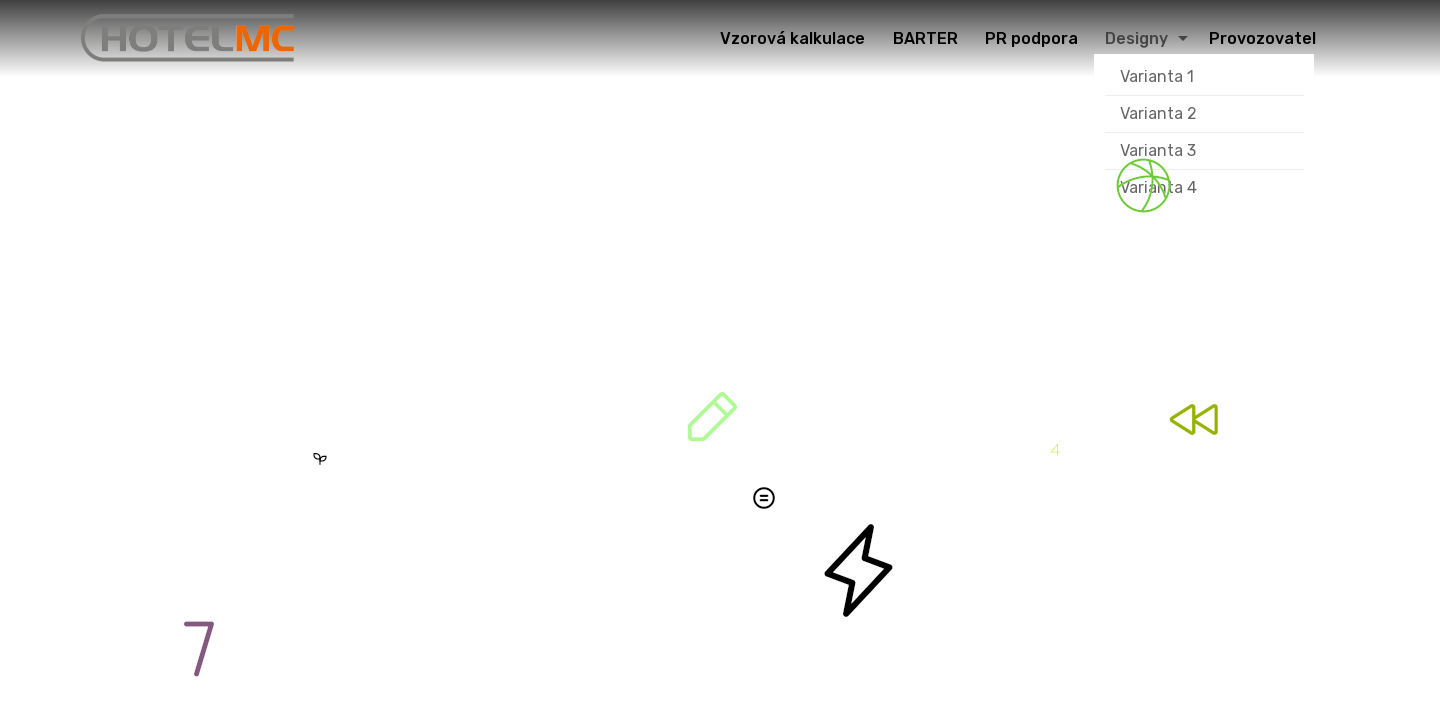  Describe the element at coordinates (711, 417) in the screenshot. I see `edit content or text` at that location.